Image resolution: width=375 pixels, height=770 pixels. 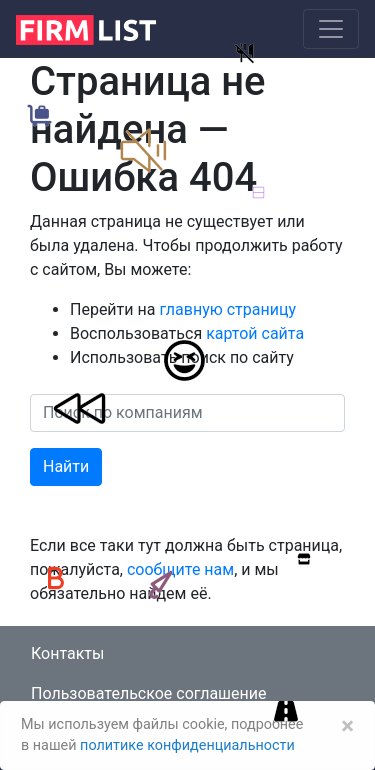 What do you see at coordinates (245, 53) in the screenshot?
I see `indicates no food or meals available` at bounding box center [245, 53].